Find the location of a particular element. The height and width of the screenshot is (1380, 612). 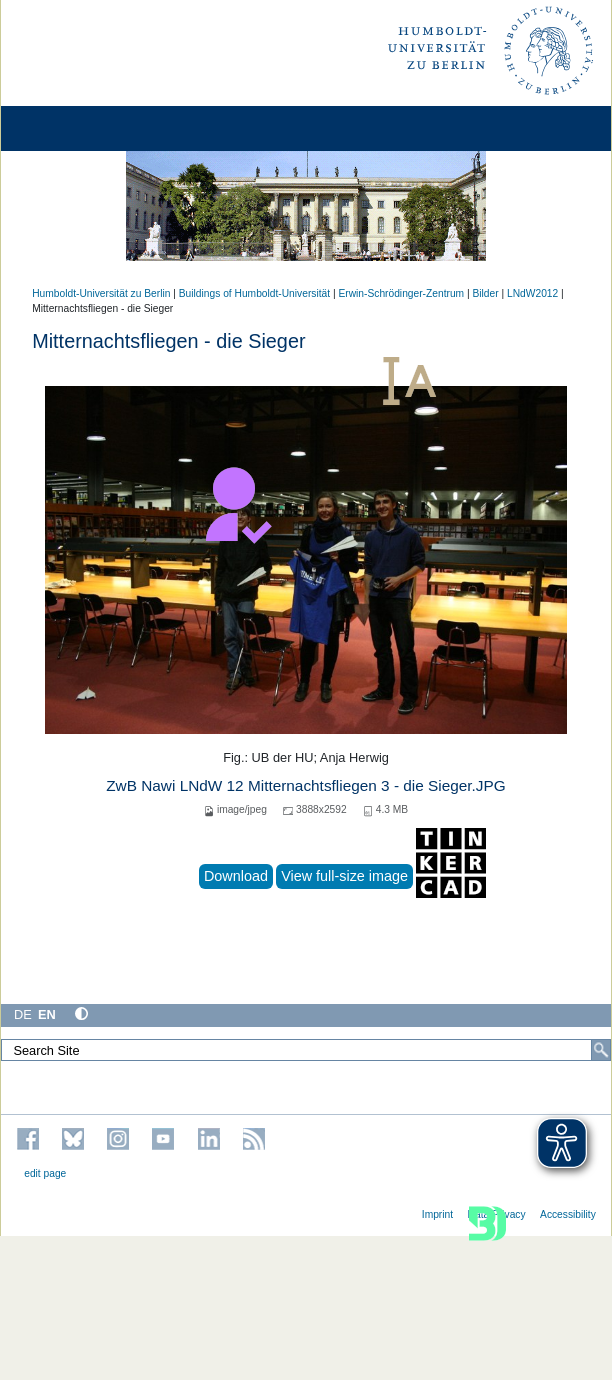

follow this user is located at coordinates (234, 506).